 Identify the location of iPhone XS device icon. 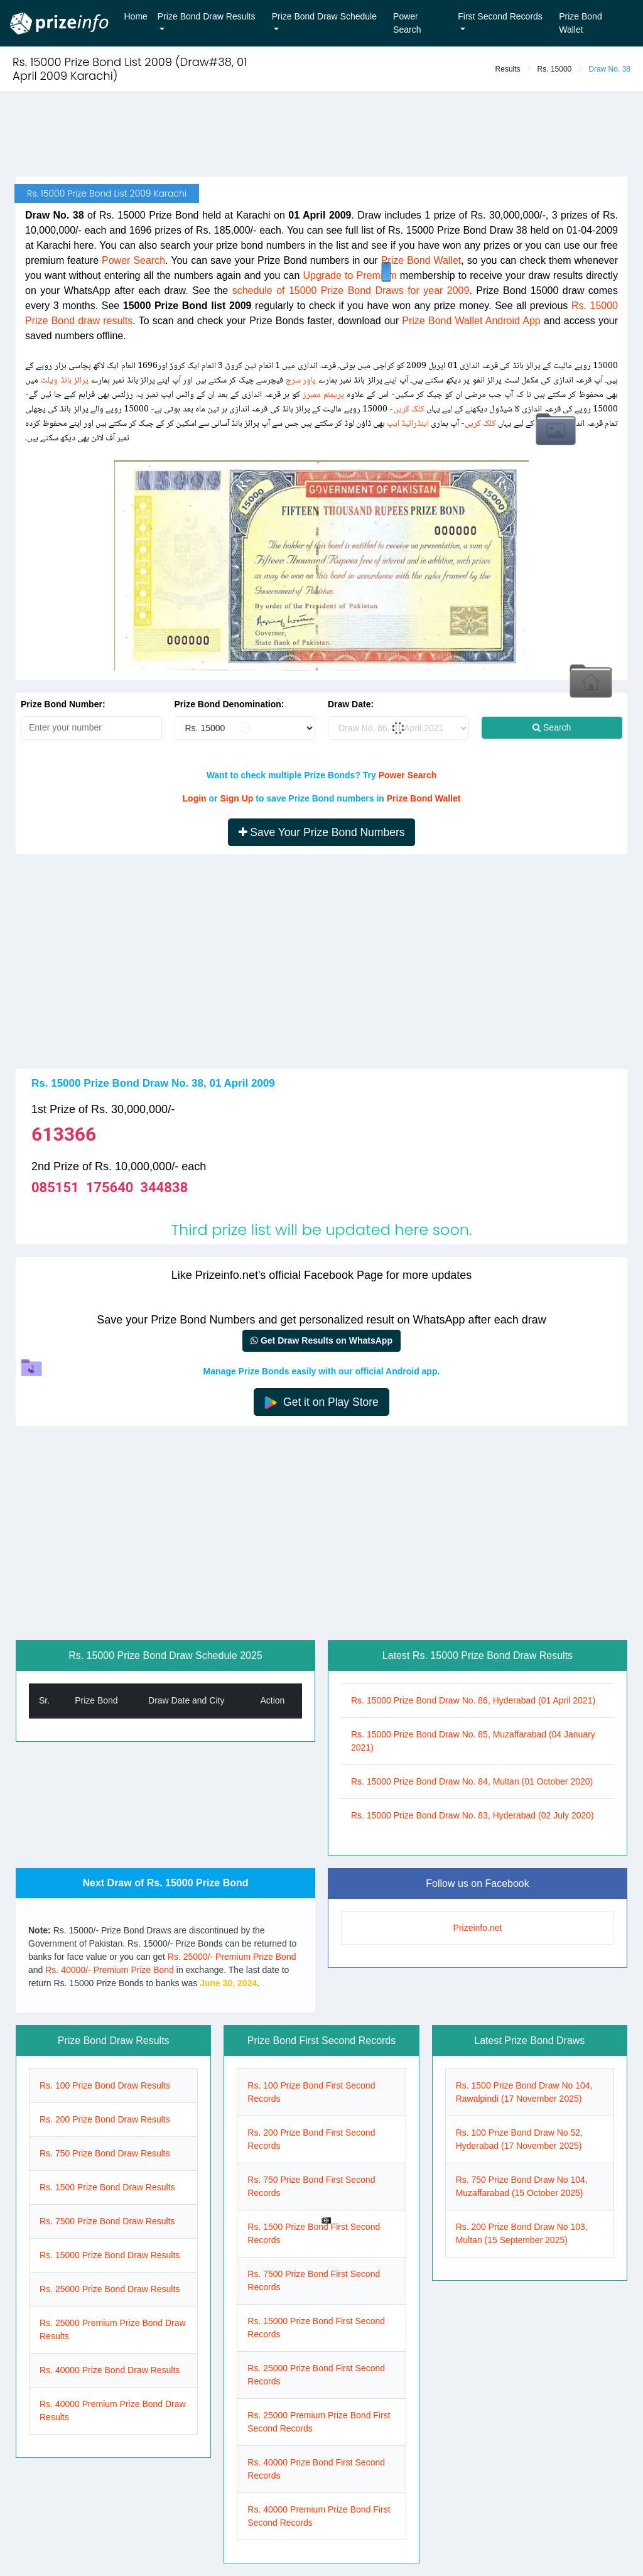
(386, 272).